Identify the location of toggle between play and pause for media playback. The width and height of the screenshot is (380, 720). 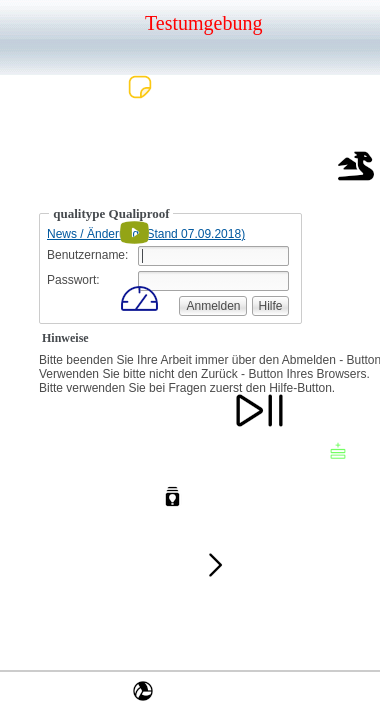
(259, 410).